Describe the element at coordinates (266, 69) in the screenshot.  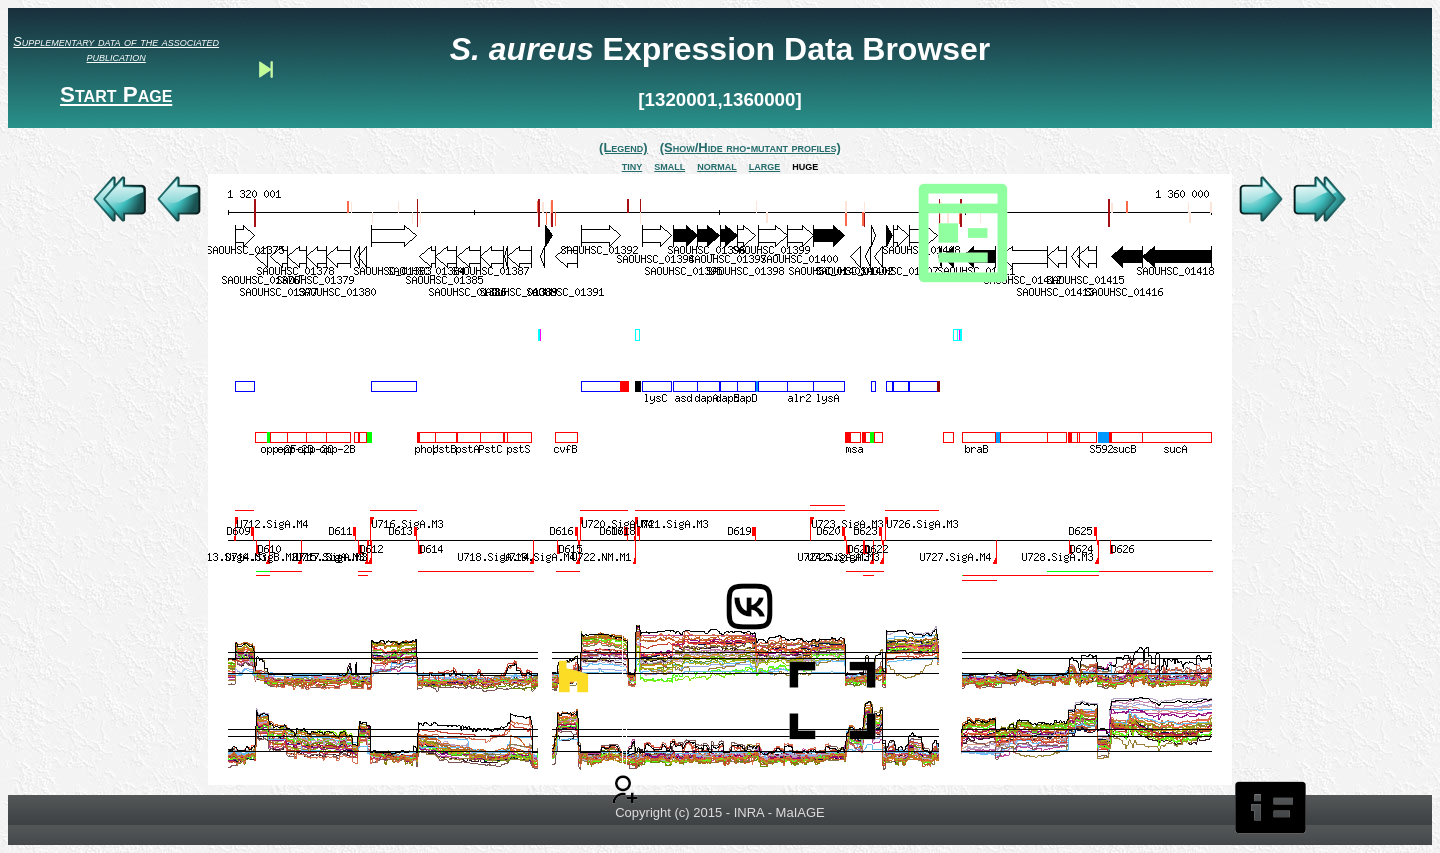
I see `skip to the next track` at that location.